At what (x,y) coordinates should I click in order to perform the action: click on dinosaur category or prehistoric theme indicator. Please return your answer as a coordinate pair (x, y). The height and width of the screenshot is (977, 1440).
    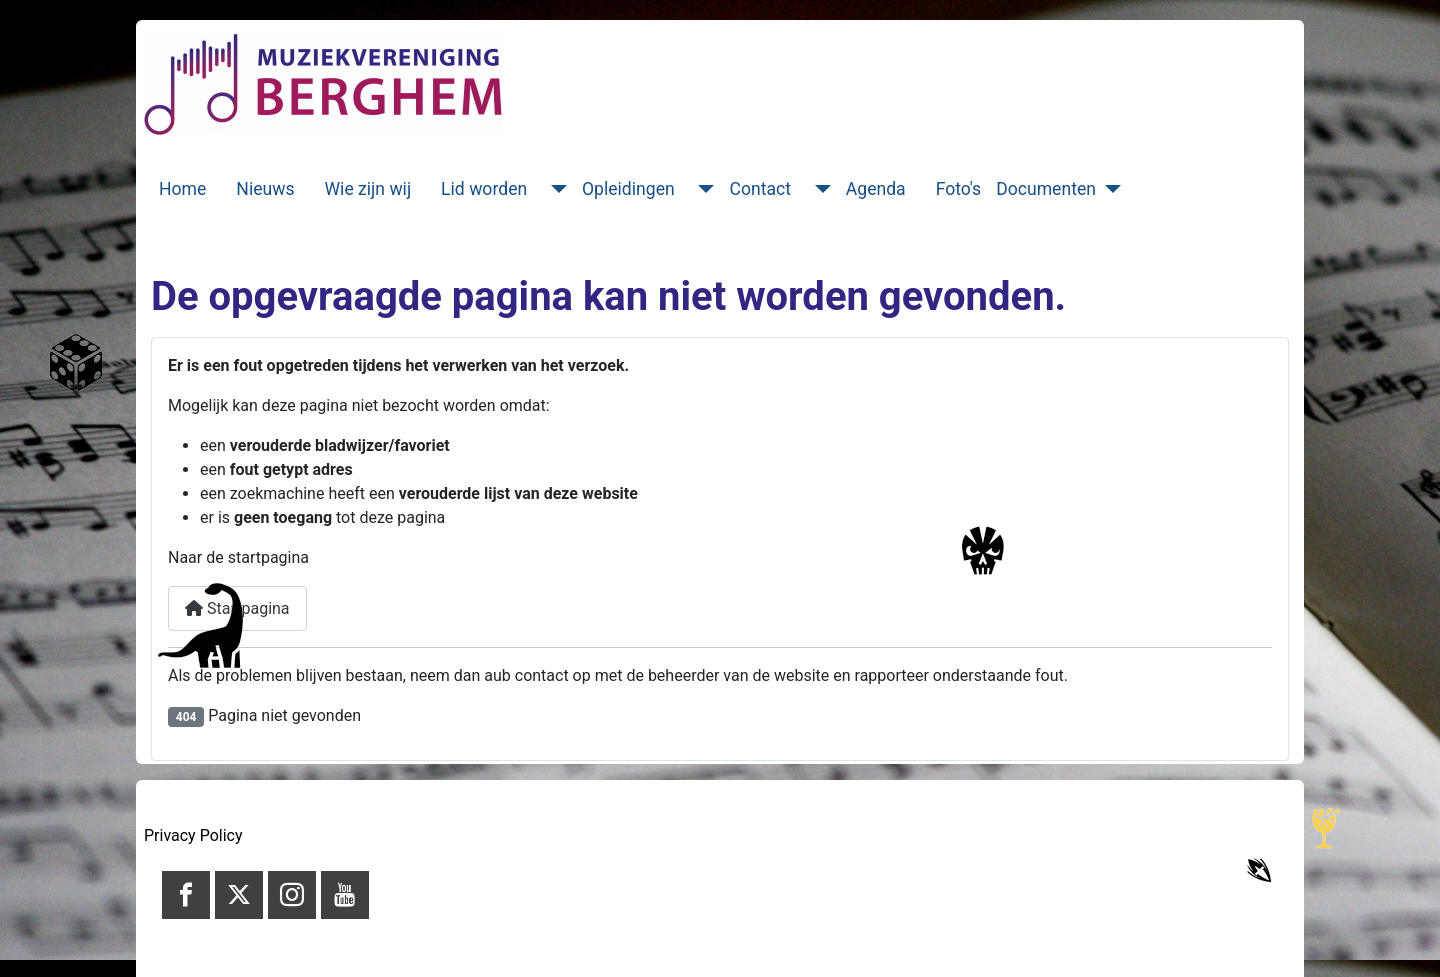
    Looking at the image, I should click on (200, 625).